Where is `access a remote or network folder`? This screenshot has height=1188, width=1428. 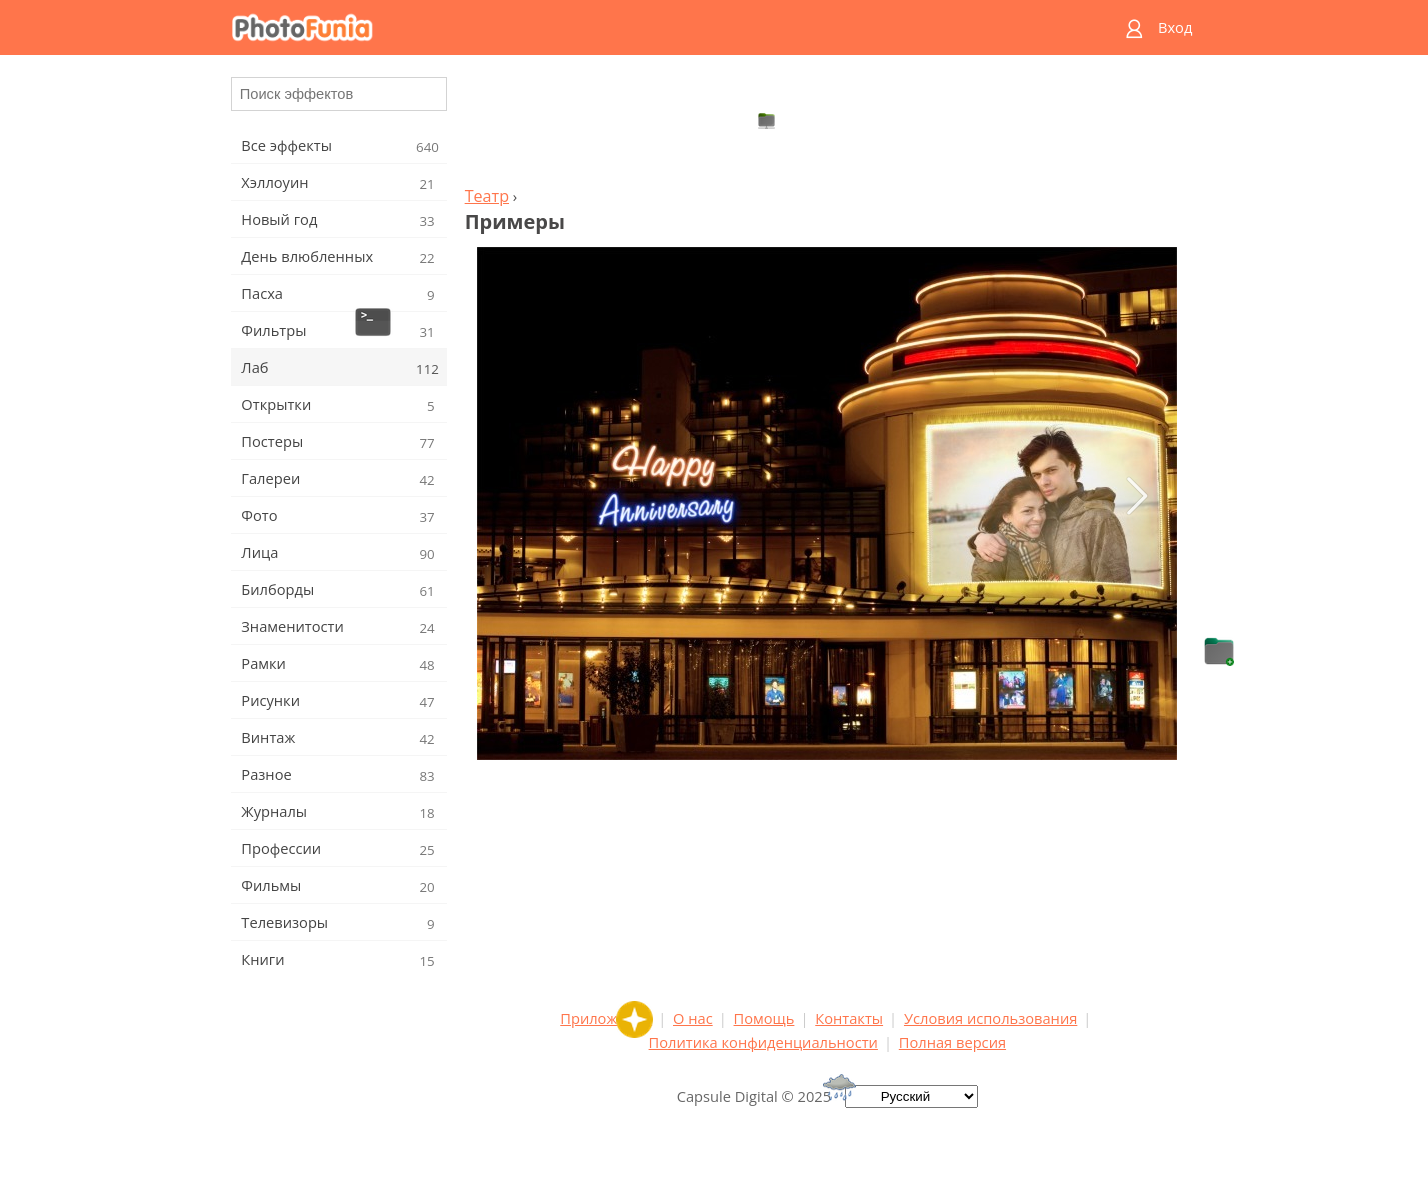
access a remote or network folder is located at coordinates (766, 120).